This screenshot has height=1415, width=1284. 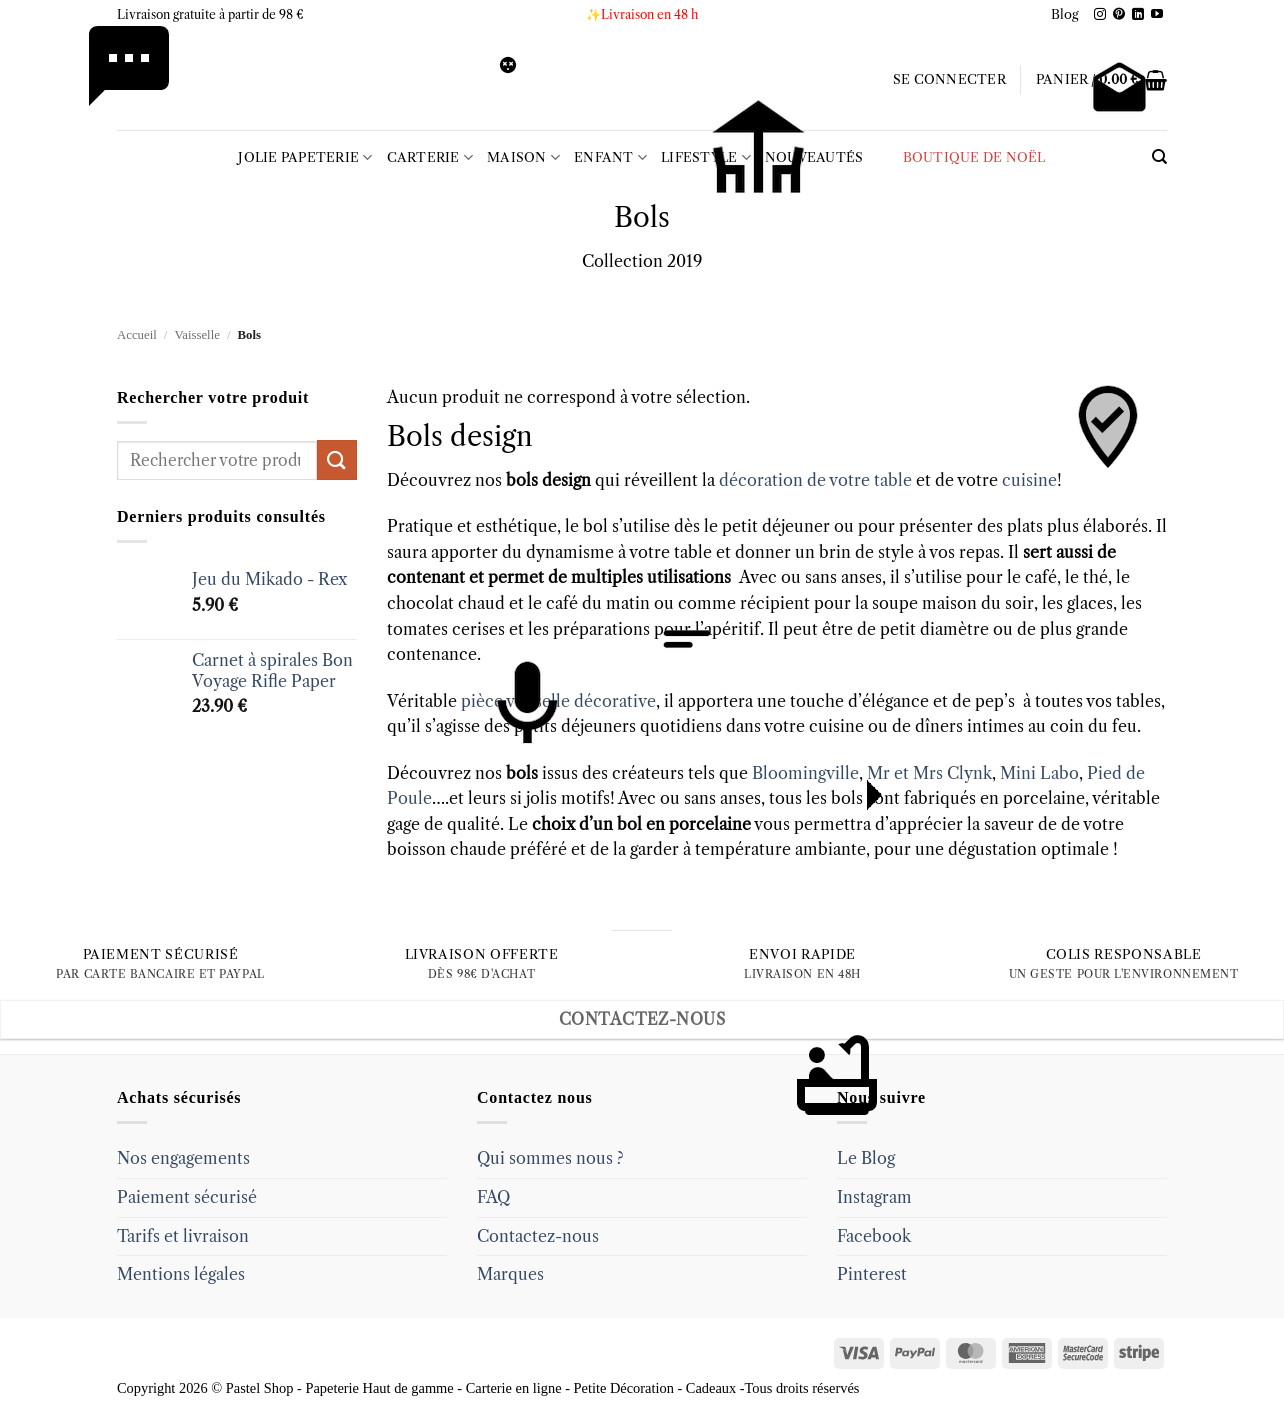 I want to click on indicates an error or failed action, so click(x=508, y=65).